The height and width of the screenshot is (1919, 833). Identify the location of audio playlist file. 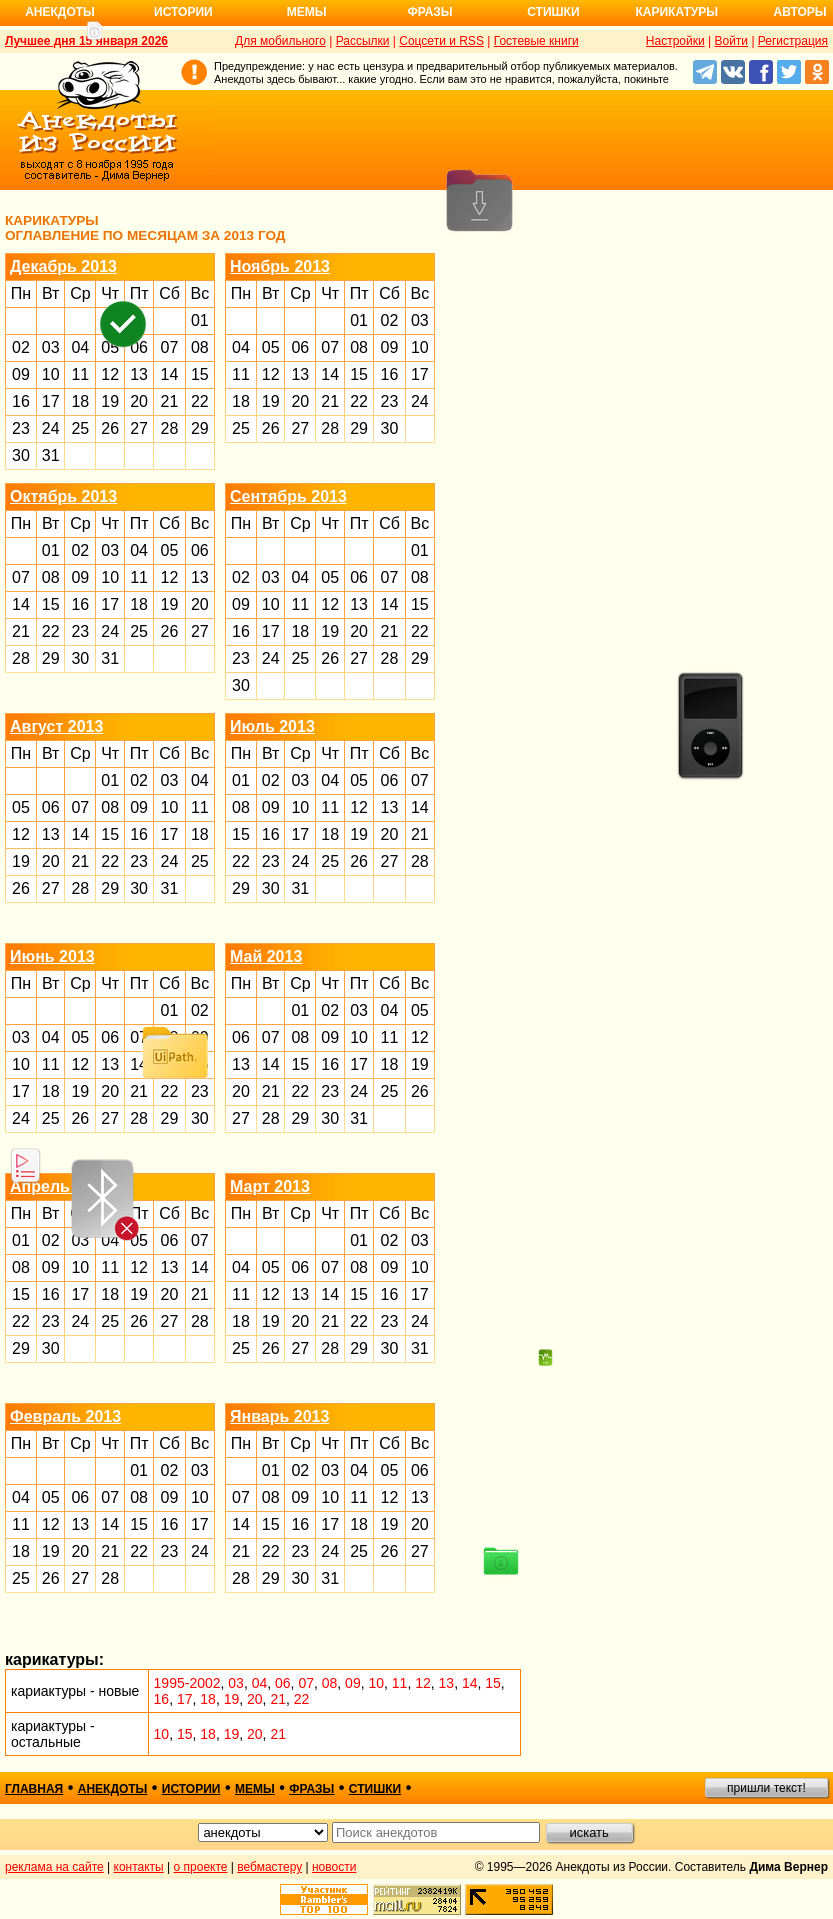
(25, 1165).